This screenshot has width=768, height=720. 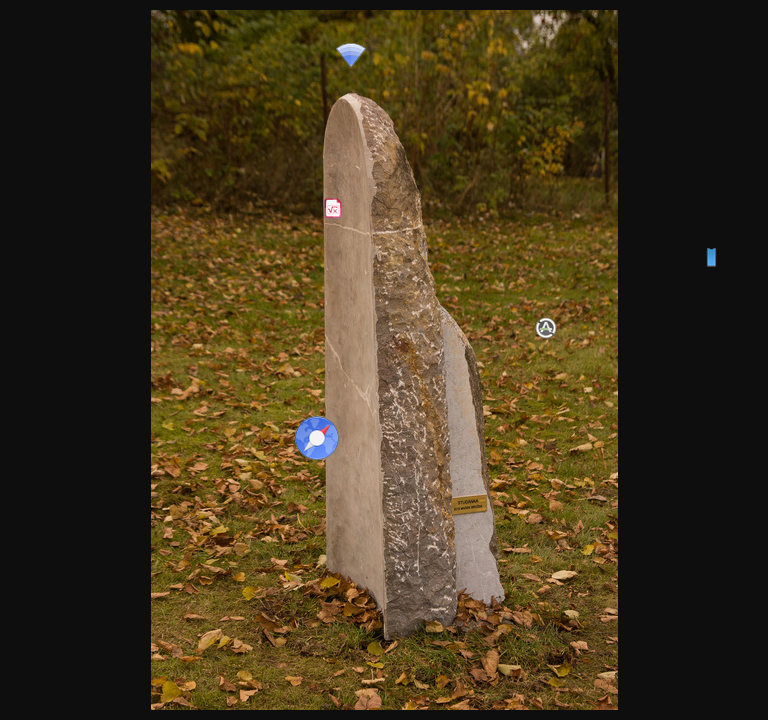 What do you see at coordinates (546, 328) in the screenshot?
I see `check for available system updates` at bounding box center [546, 328].